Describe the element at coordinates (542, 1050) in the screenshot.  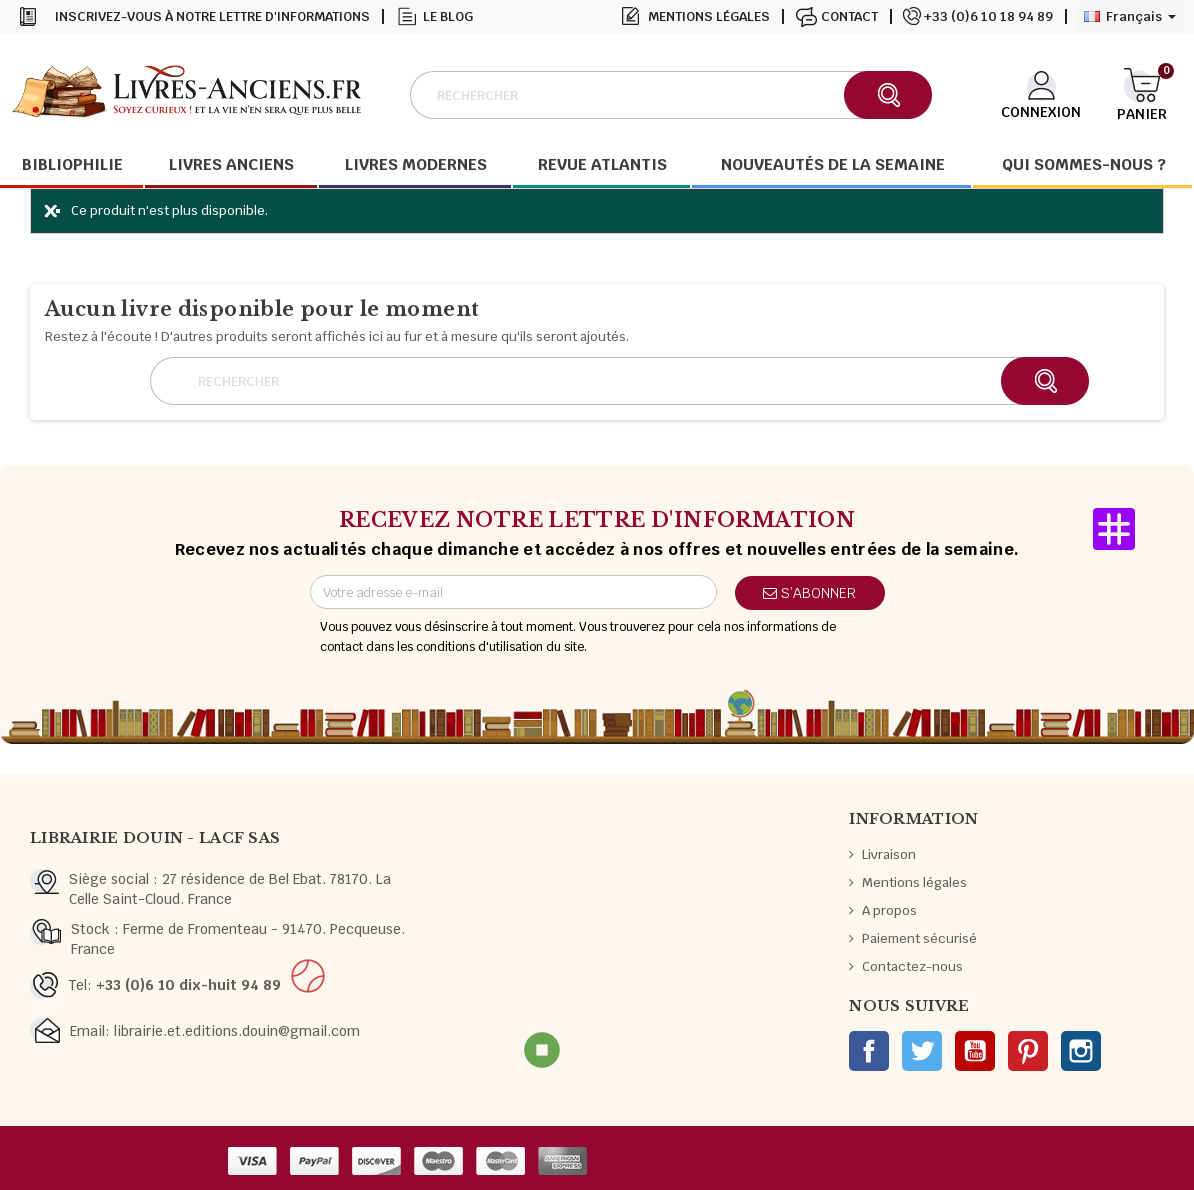
I see `stop media playback` at that location.